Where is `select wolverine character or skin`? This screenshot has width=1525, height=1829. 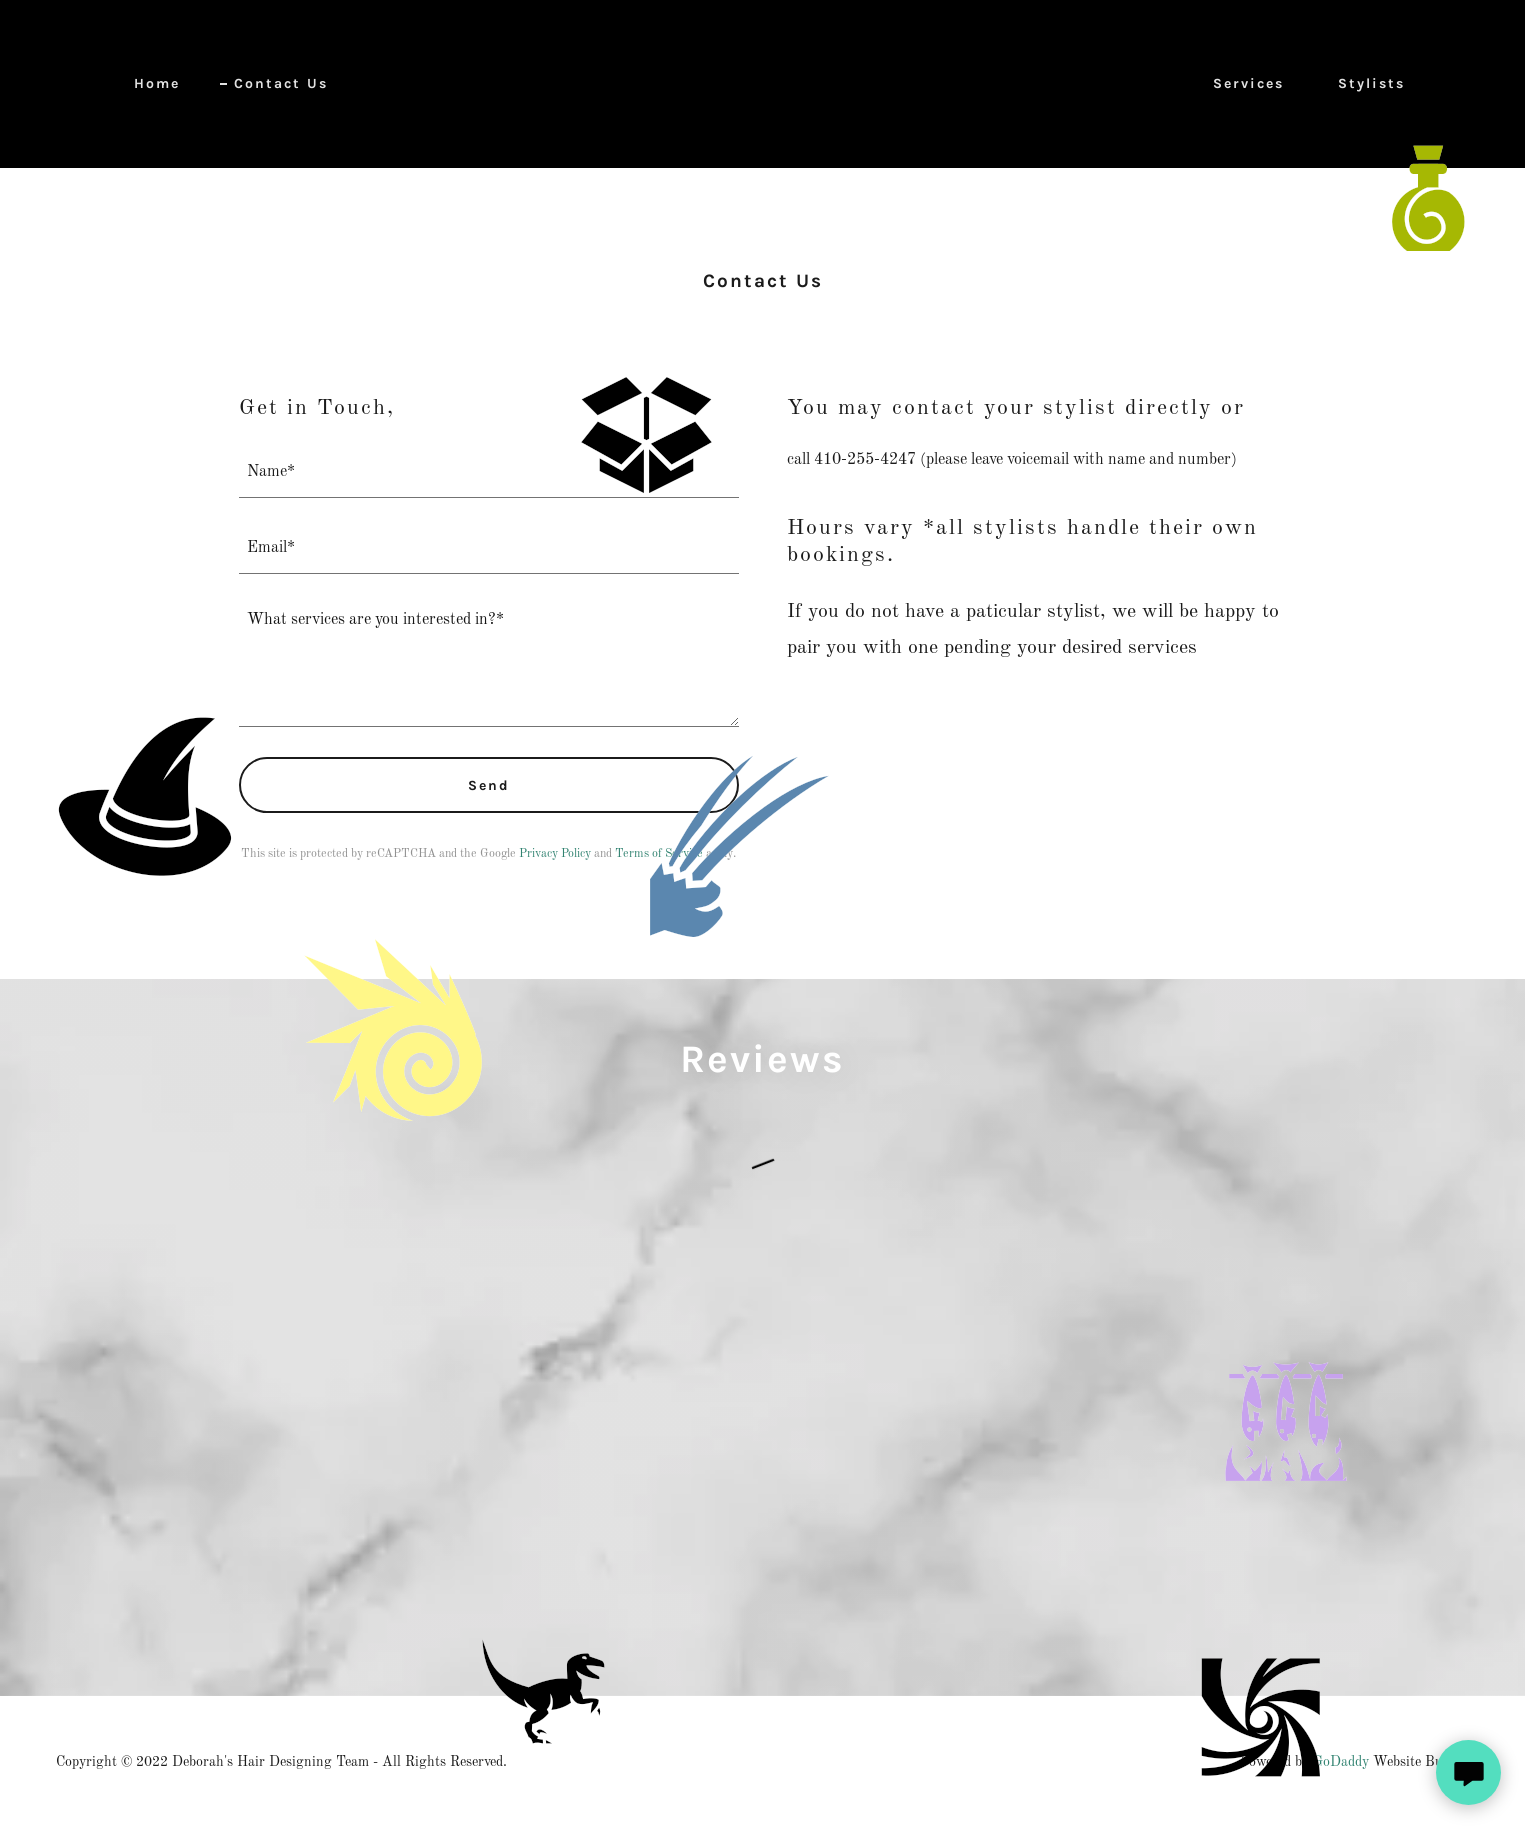 select wolverine character or skin is located at coordinates (743, 844).